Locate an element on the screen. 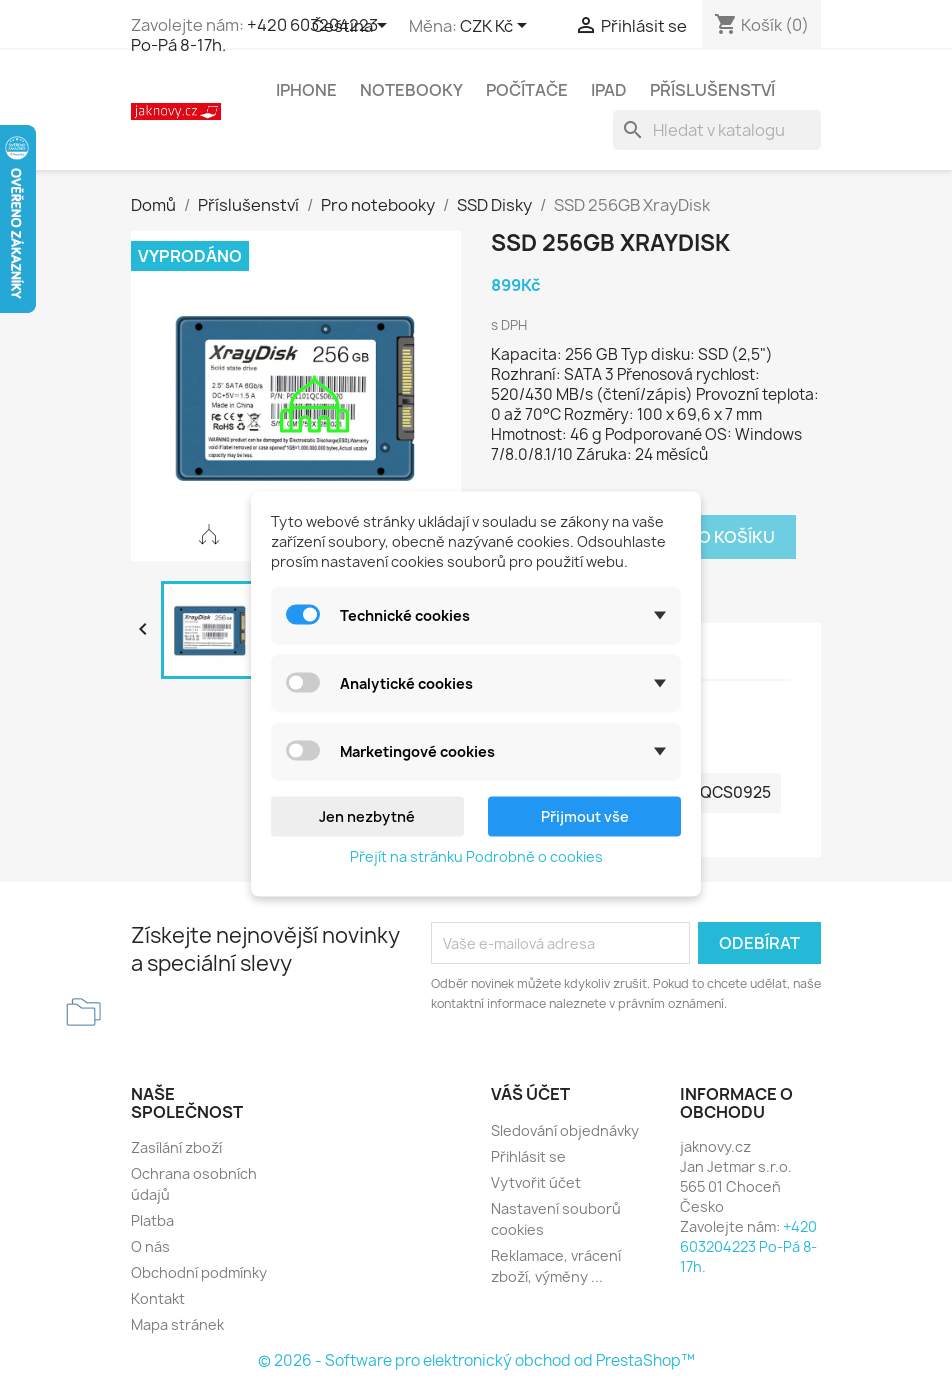  indicates a mosque or islamic place of worship nearby is located at coordinates (314, 407).